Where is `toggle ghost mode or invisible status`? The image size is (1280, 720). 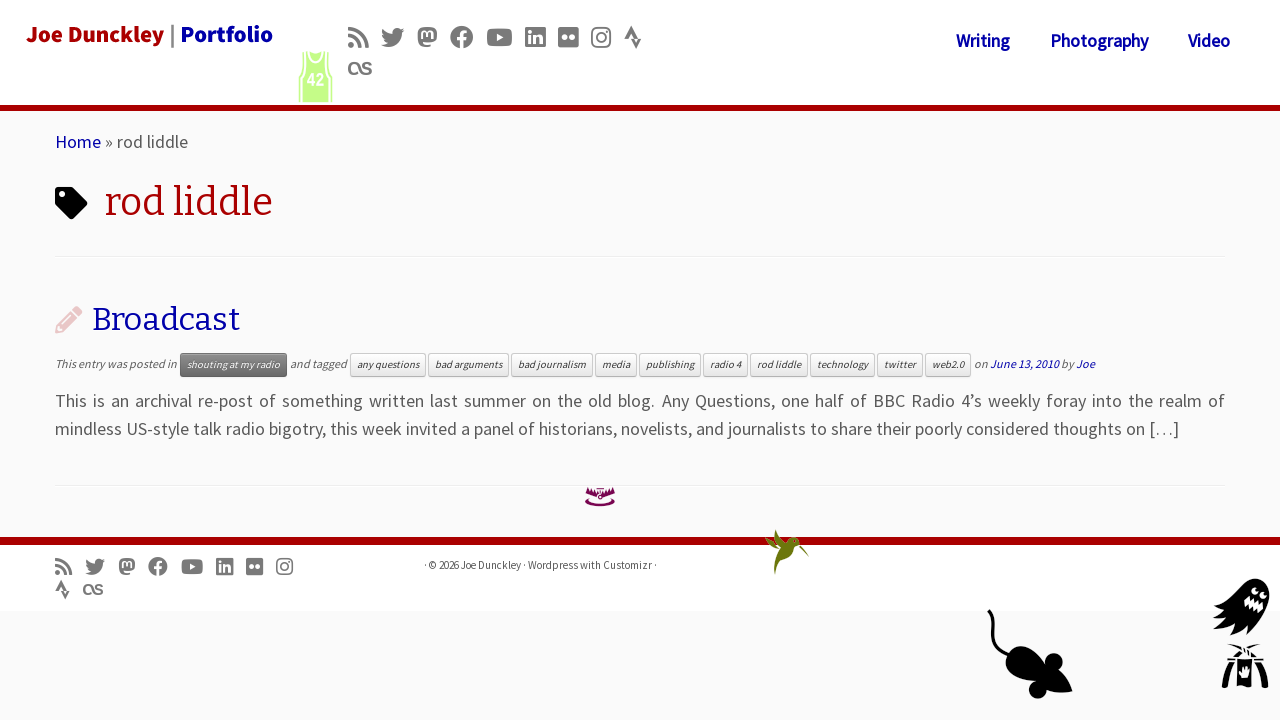
toggle ghost mode or invisible status is located at coordinates (1241, 607).